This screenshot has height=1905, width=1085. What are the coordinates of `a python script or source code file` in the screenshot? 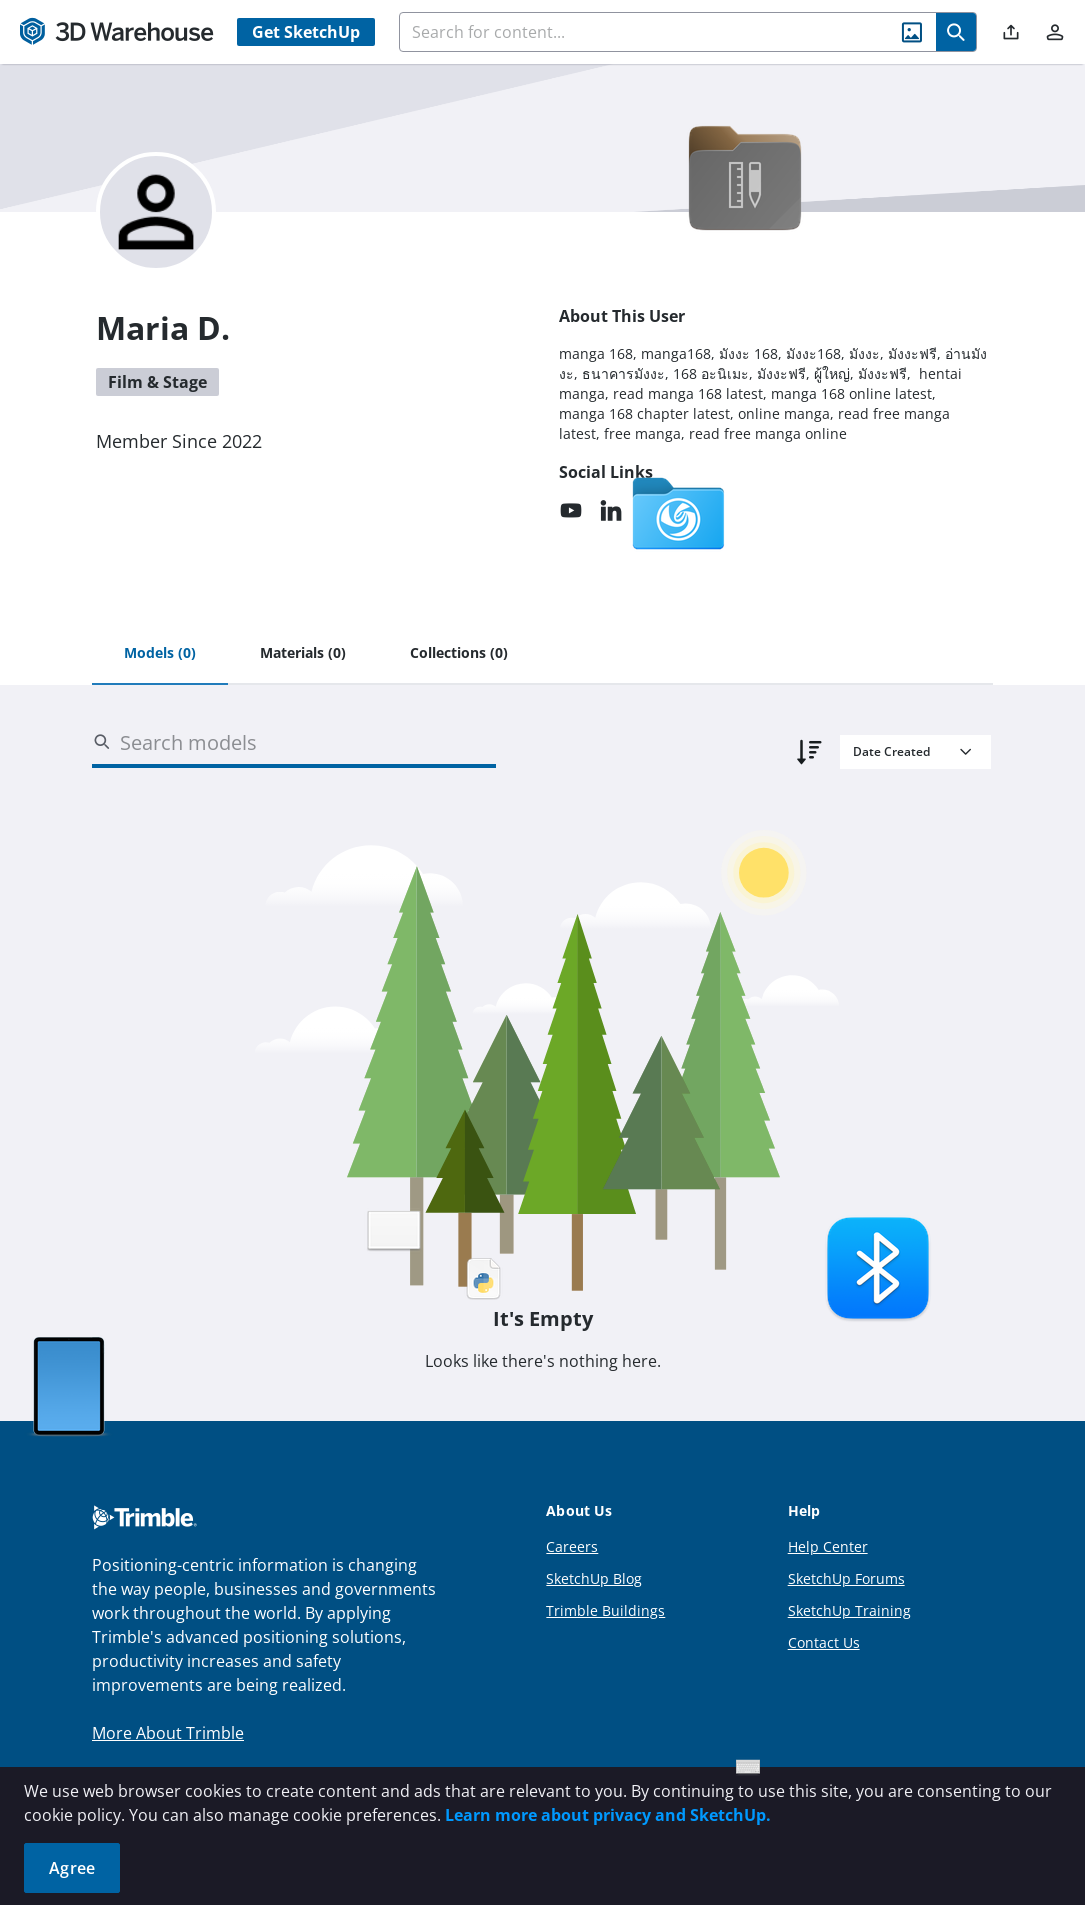 It's located at (483, 1278).